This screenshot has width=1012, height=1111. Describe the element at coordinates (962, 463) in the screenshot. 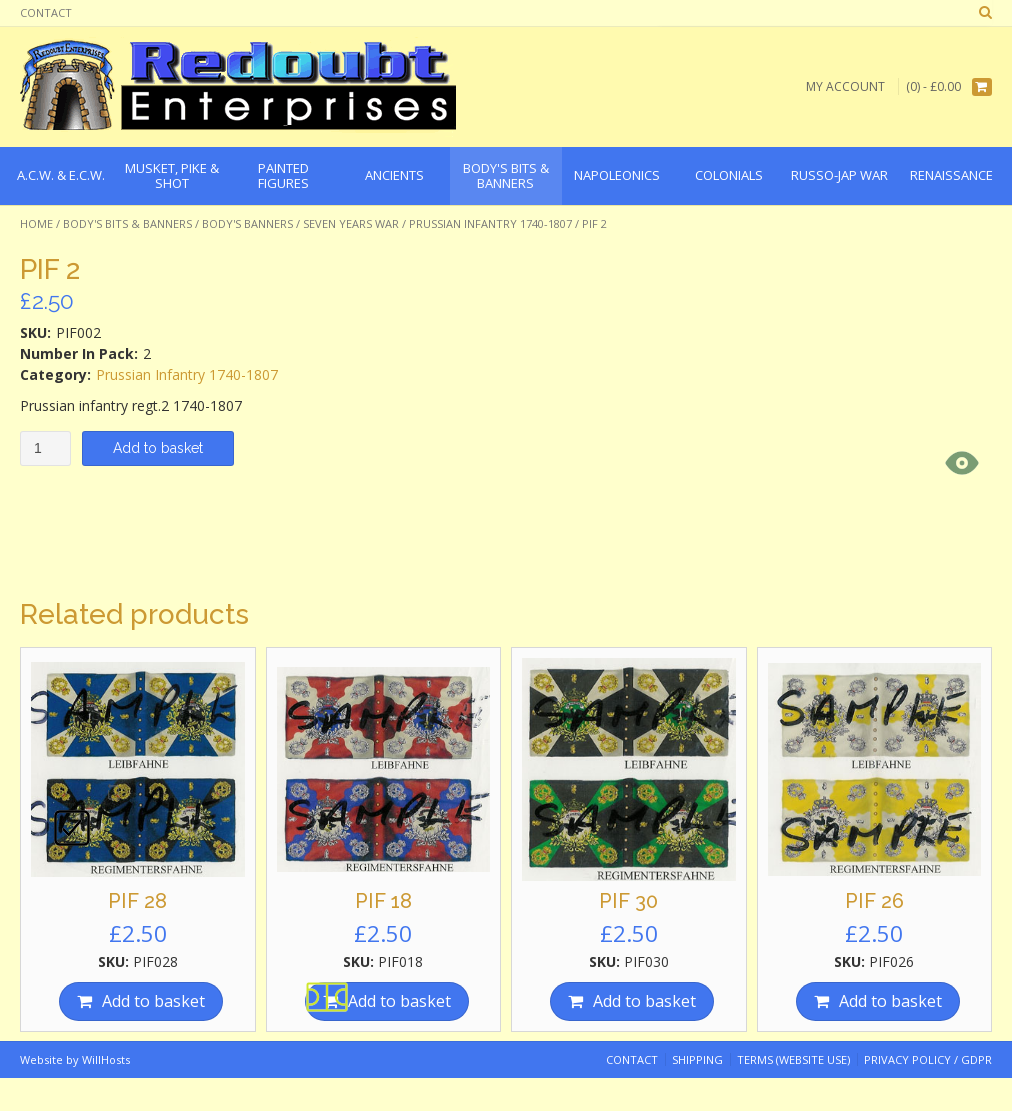

I see `view or preview content` at that location.